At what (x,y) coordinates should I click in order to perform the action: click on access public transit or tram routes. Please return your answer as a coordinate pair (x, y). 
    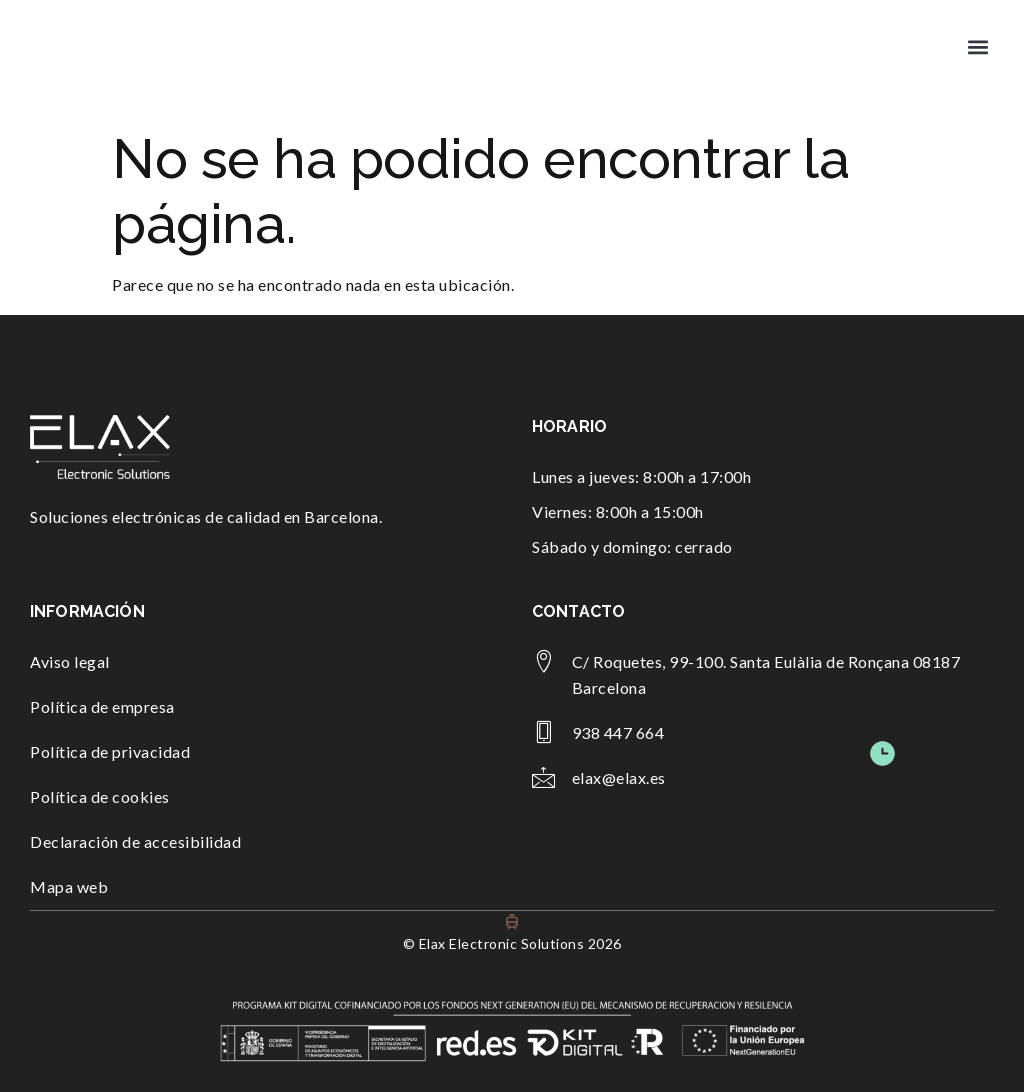
    Looking at the image, I should click on (512, 922).